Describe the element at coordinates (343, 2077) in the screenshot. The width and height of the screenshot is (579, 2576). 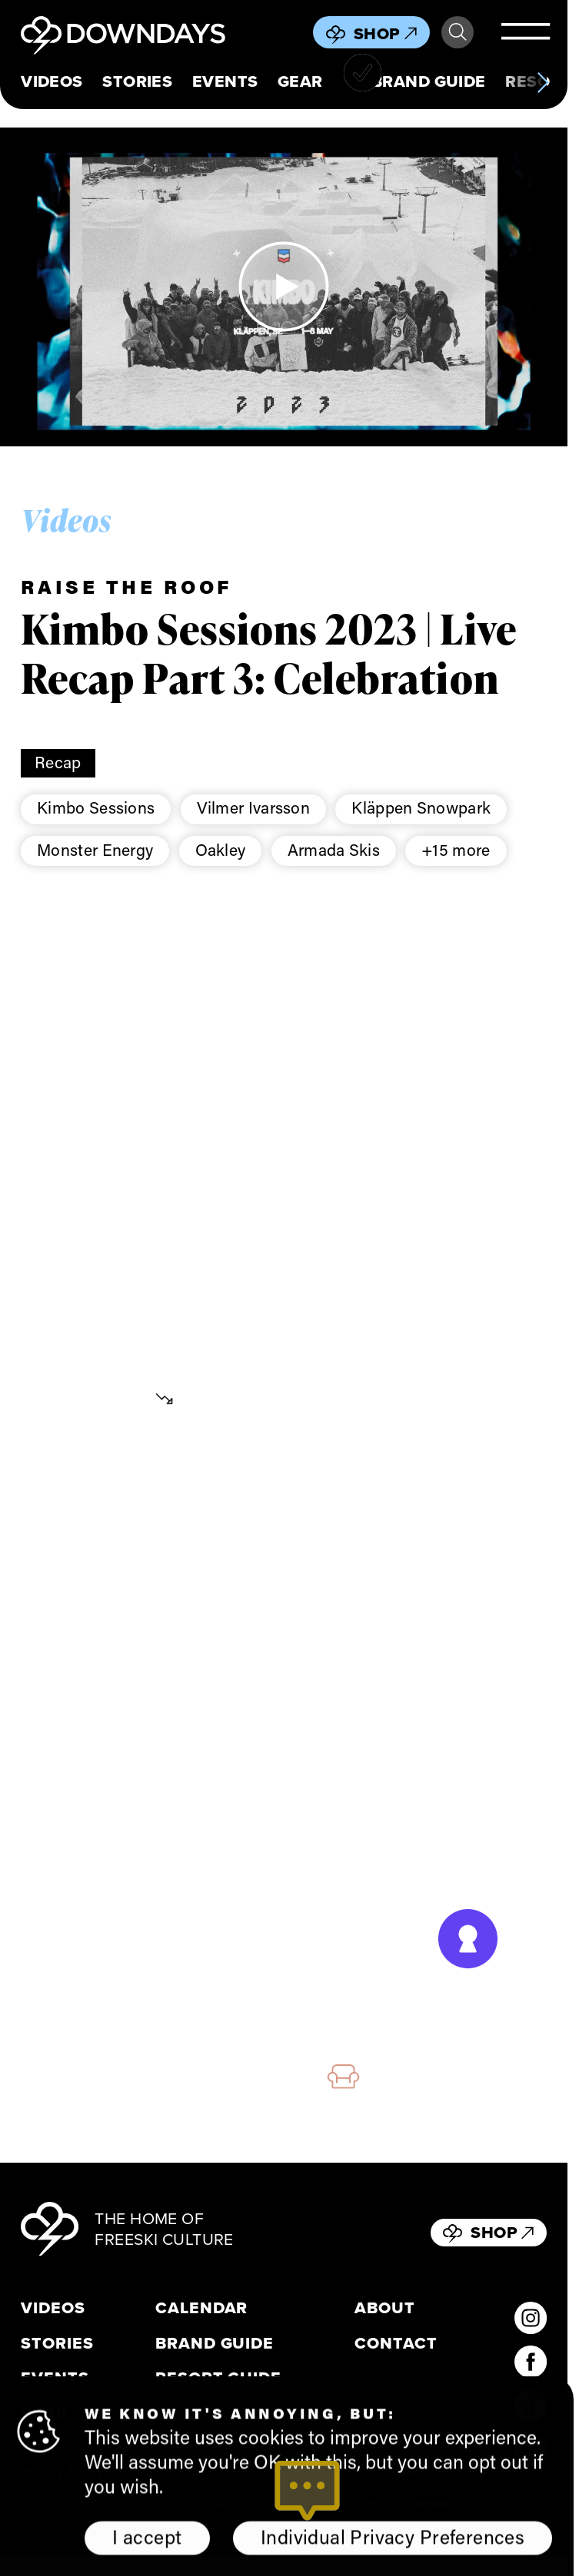
I see `browse furniture or home decor items` at that location.